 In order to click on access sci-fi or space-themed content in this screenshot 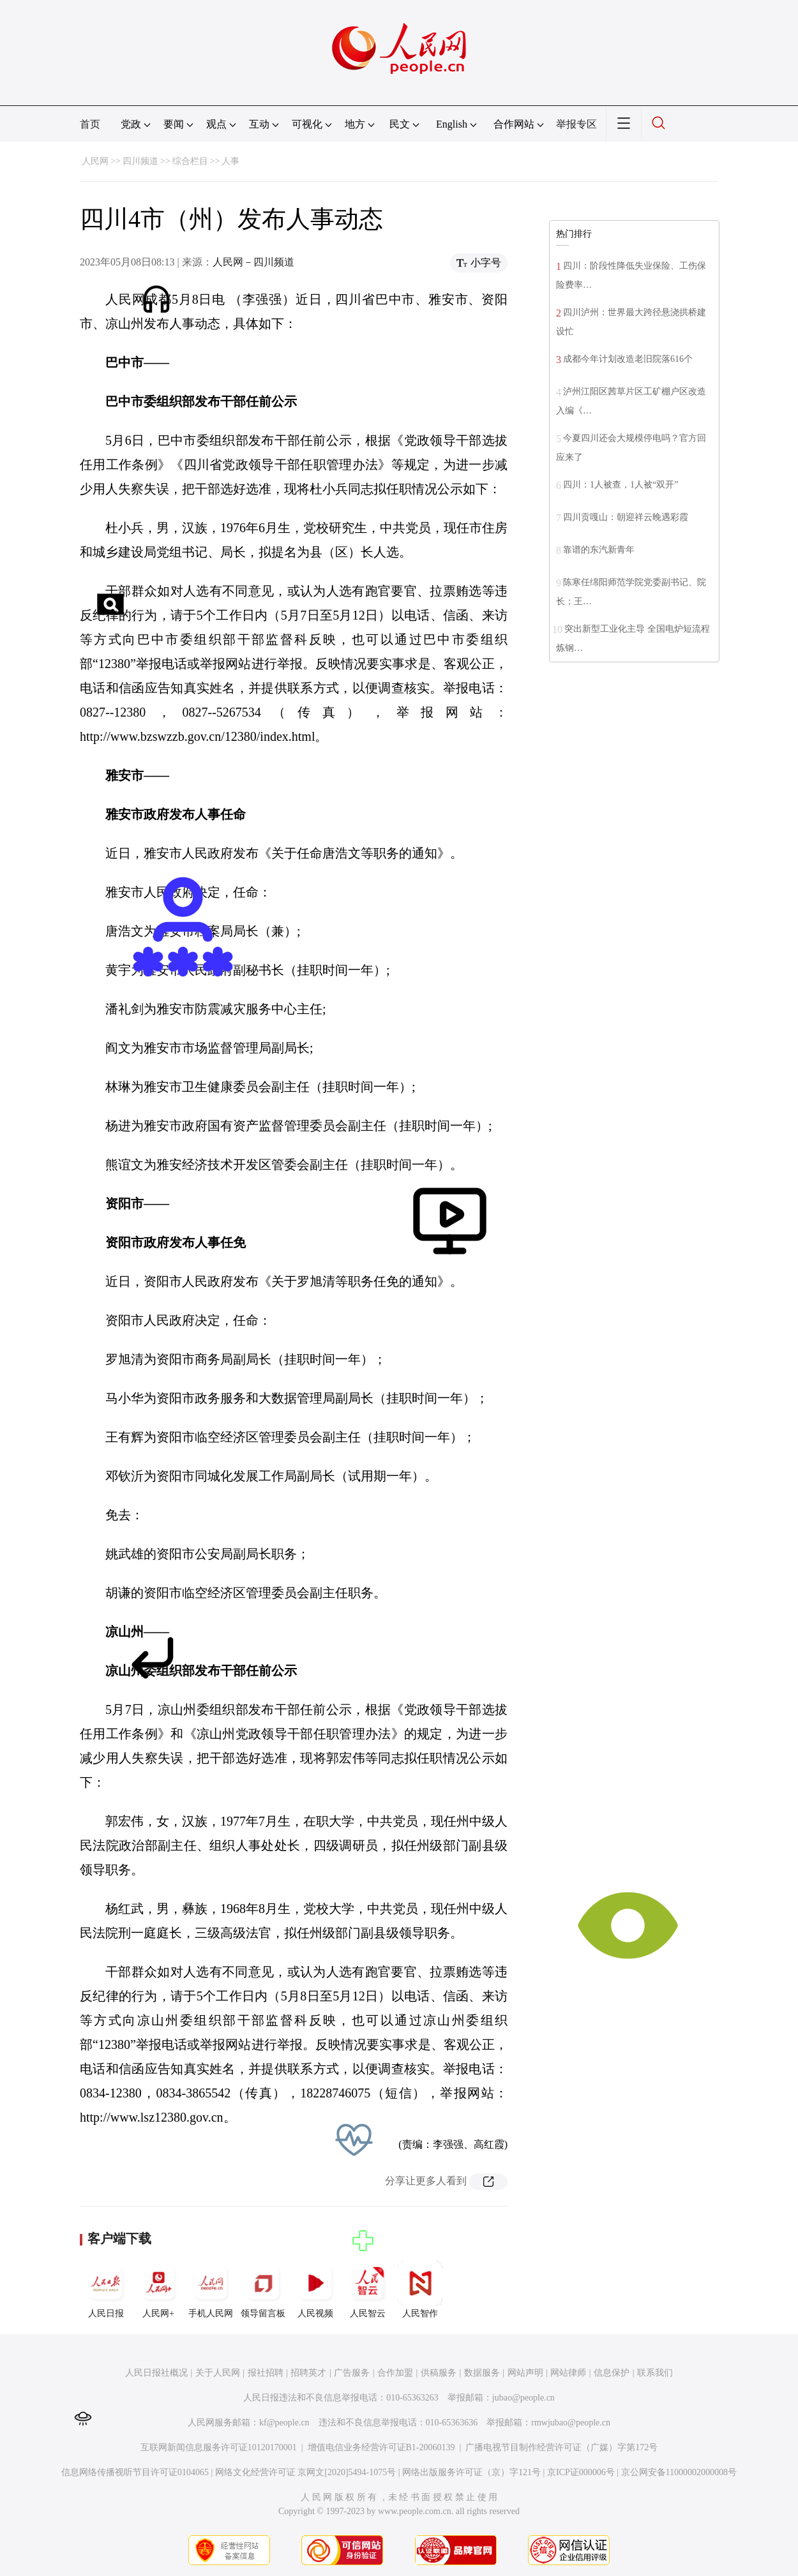, I will do `click(83, 2418)`.